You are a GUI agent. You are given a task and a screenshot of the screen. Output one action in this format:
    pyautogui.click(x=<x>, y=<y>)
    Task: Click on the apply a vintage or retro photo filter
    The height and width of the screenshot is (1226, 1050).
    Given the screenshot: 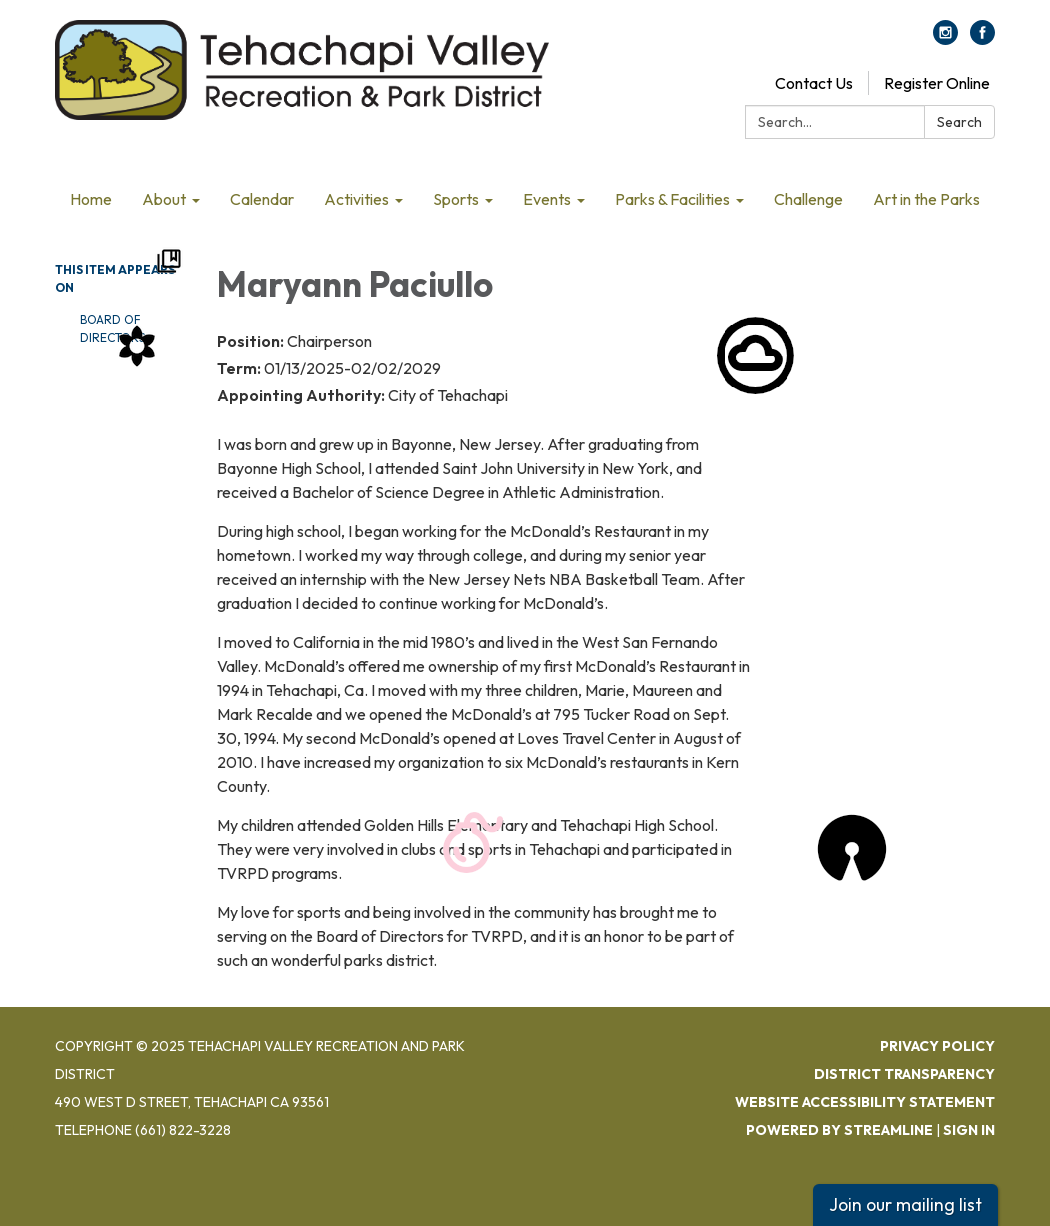 What is the action you would take?
    pyautogui.click(x=137, y=346)
    